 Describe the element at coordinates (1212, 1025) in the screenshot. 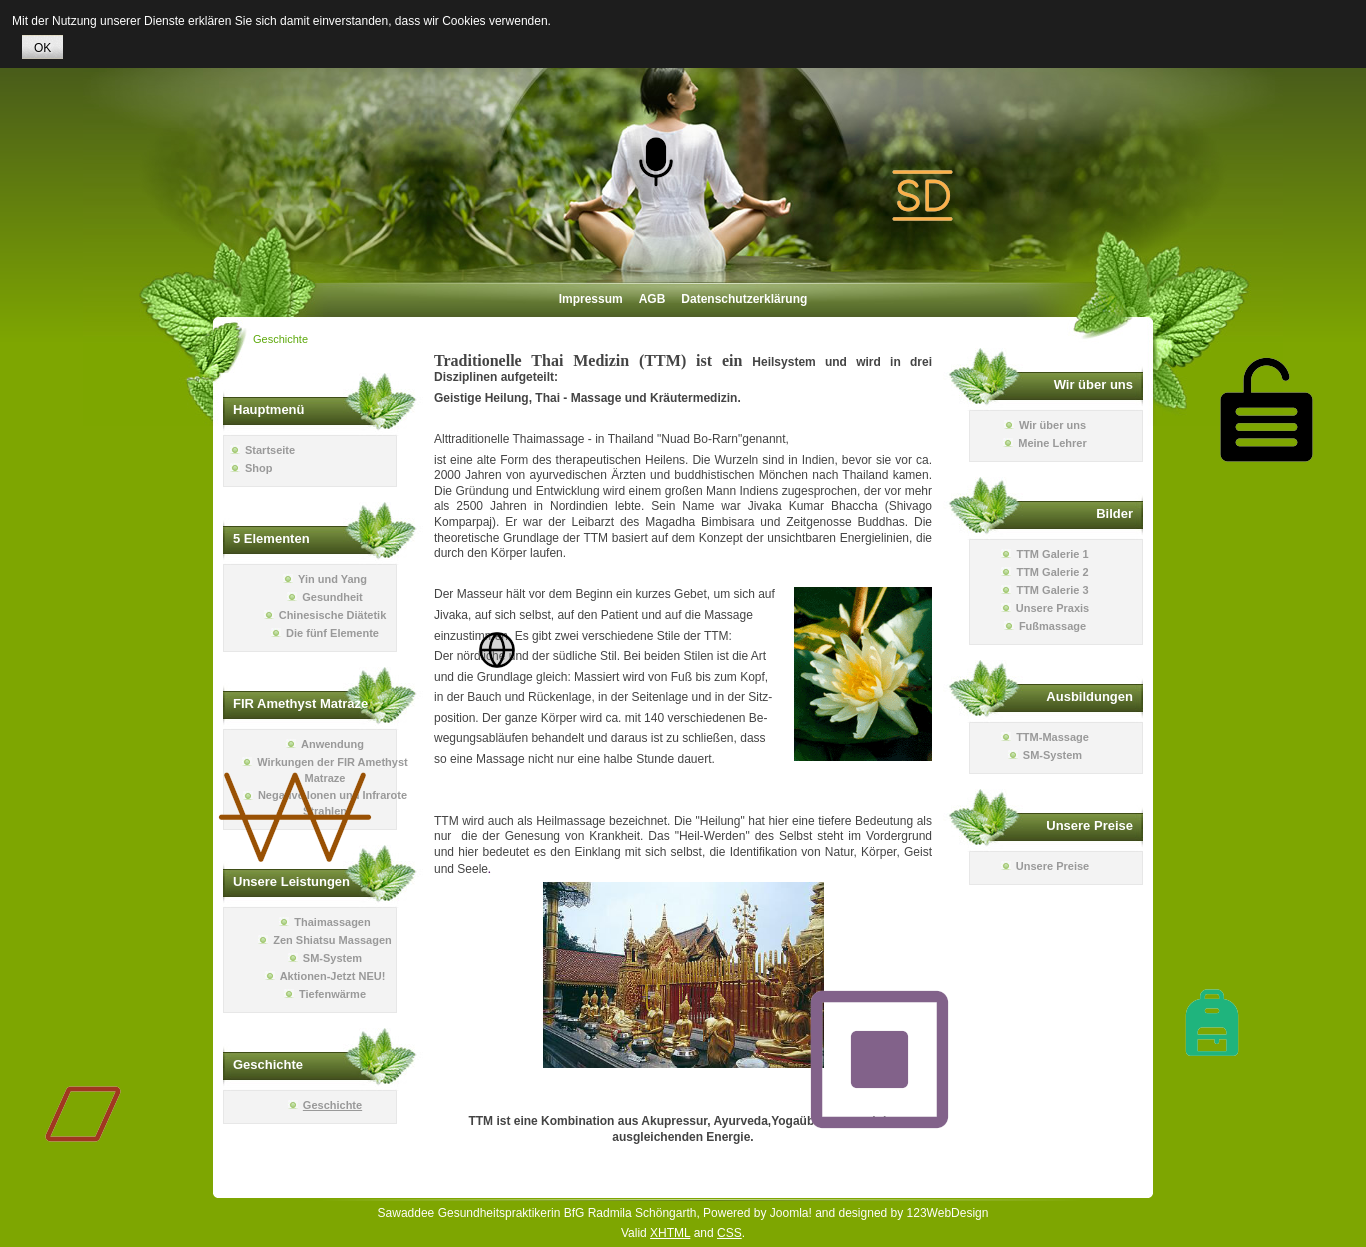

I see `access your inventory or storage` at that location.